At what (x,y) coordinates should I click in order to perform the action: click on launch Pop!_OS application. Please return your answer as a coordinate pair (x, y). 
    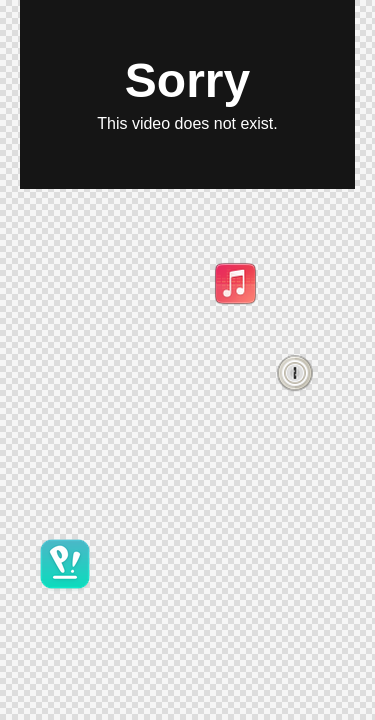
    Looking at the image, I should click on (65, 564).